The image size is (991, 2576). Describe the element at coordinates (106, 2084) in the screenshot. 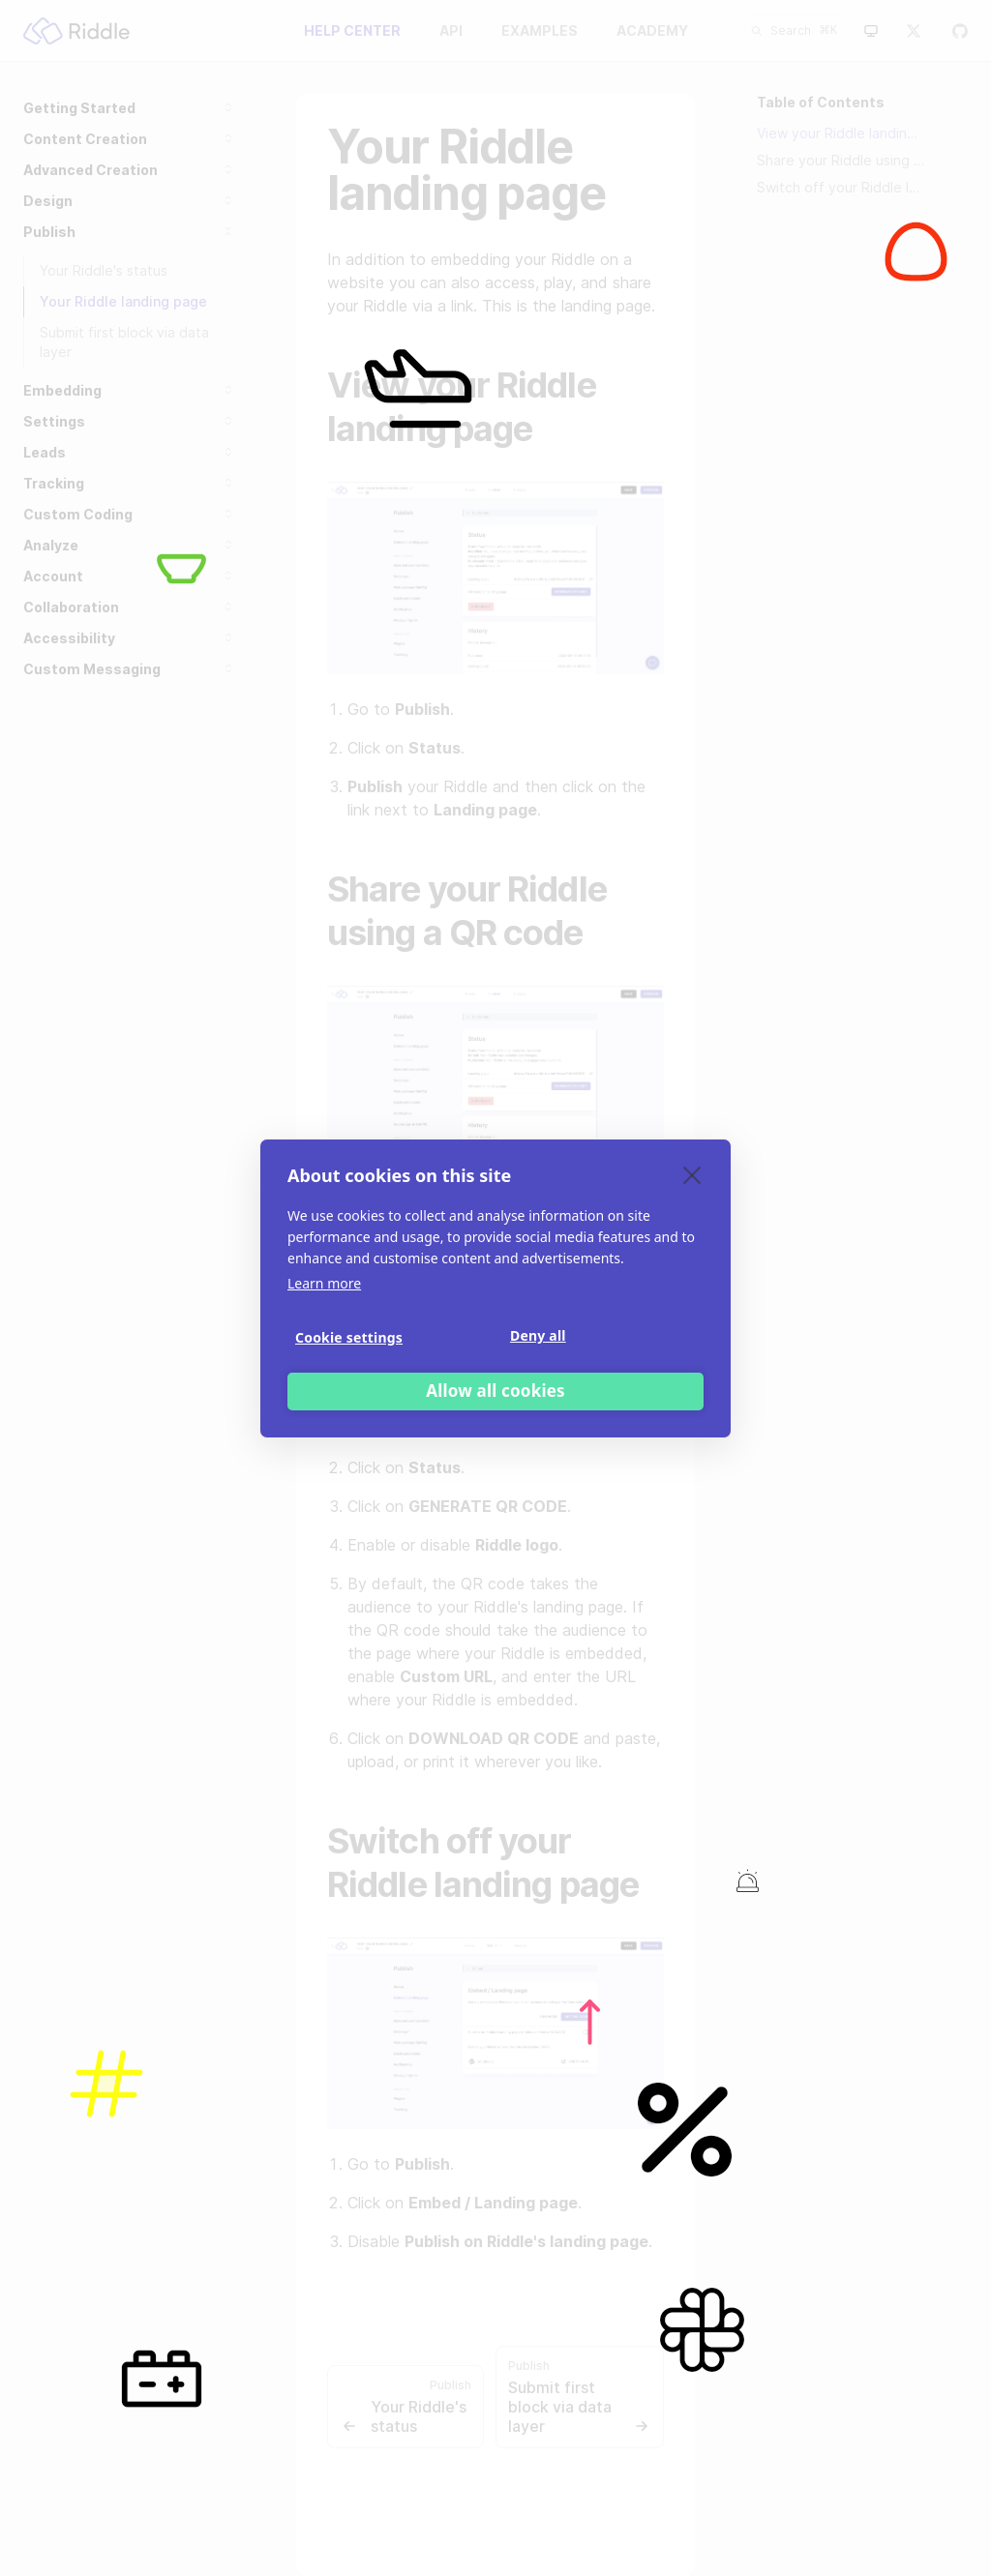

I see `view or browse hashtags` at that location.